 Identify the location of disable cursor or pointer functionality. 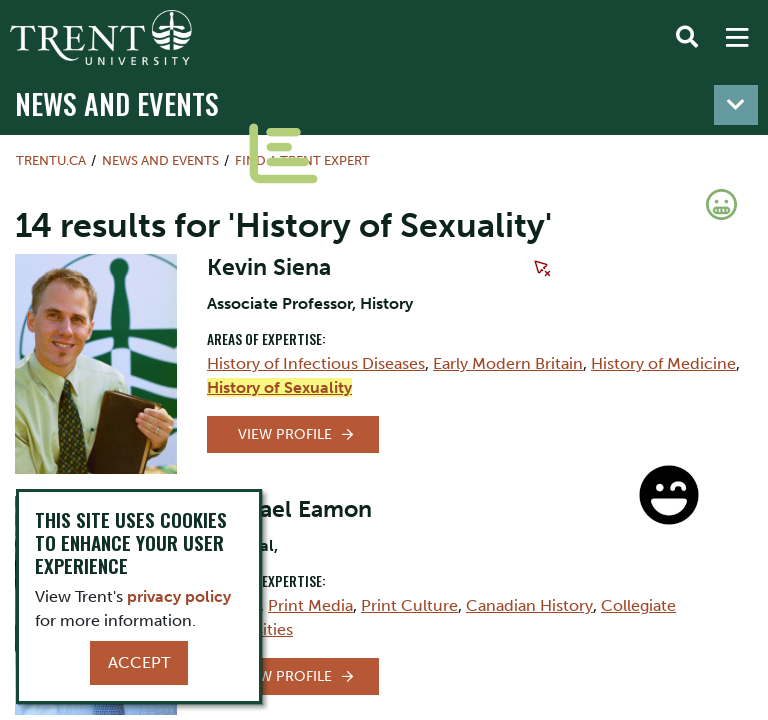
(541, 267).